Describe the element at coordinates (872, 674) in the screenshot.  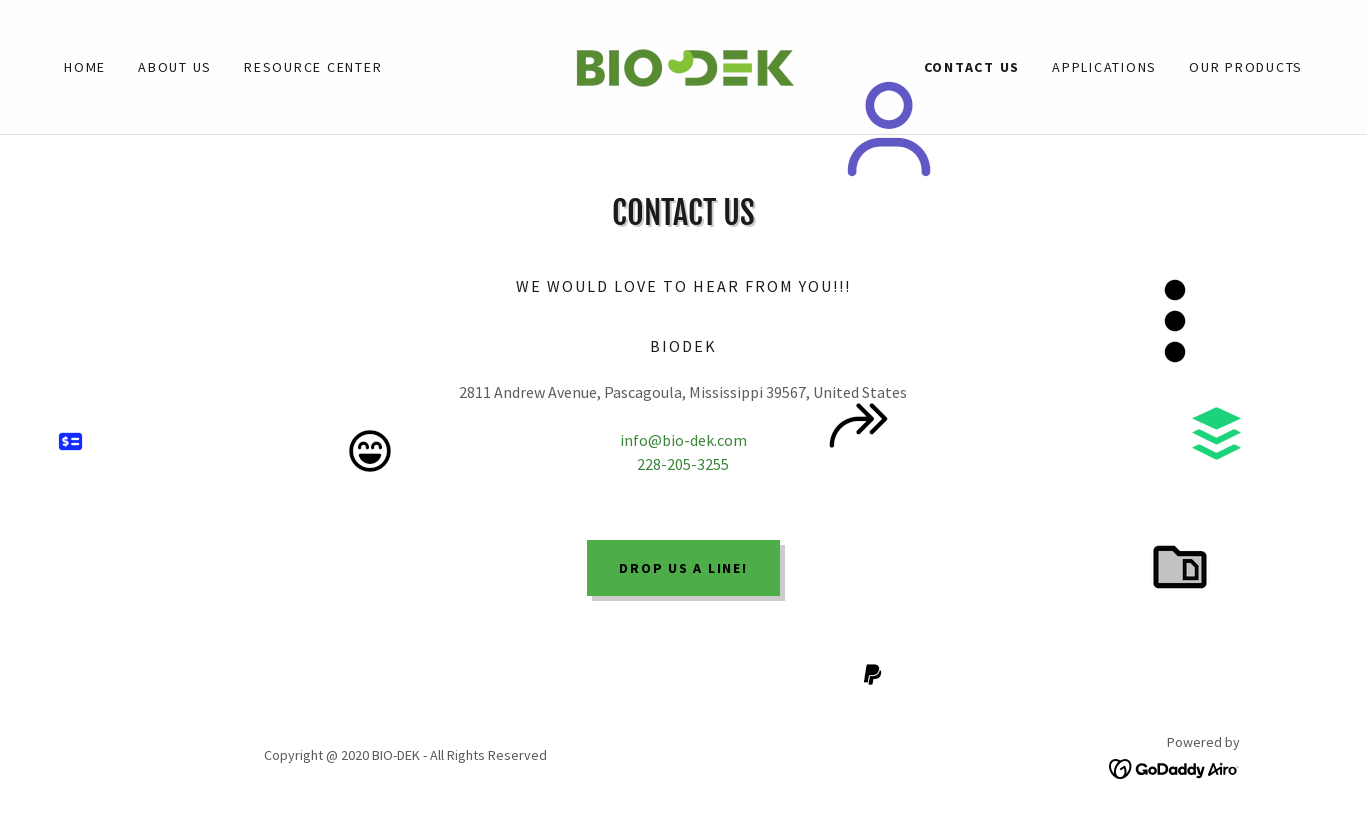
I see `pay with PayPal` at that location.